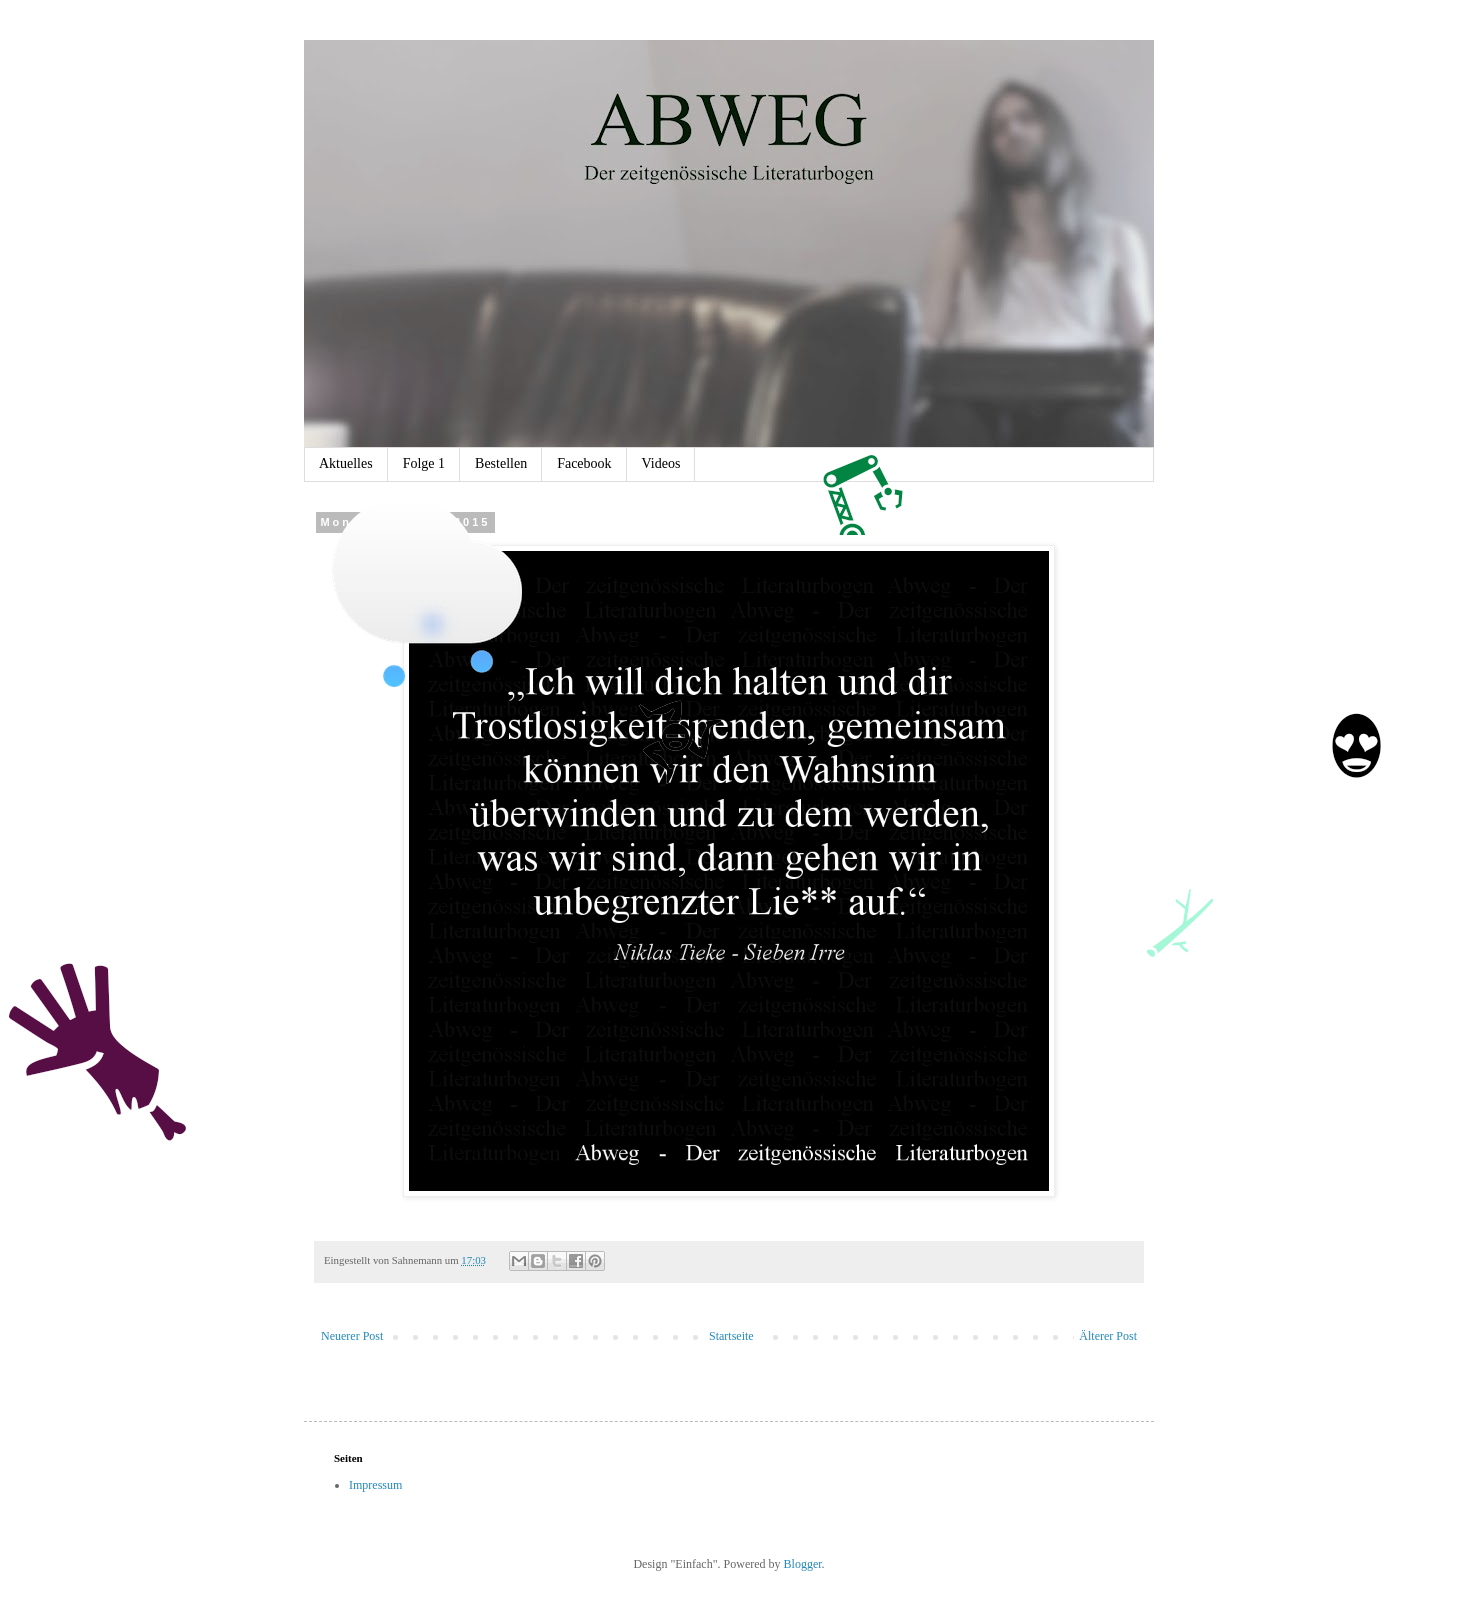 The width and height of the screenshot is (1458, 1612). I want to click on indicates hail weather conditions, so click(427, 592).